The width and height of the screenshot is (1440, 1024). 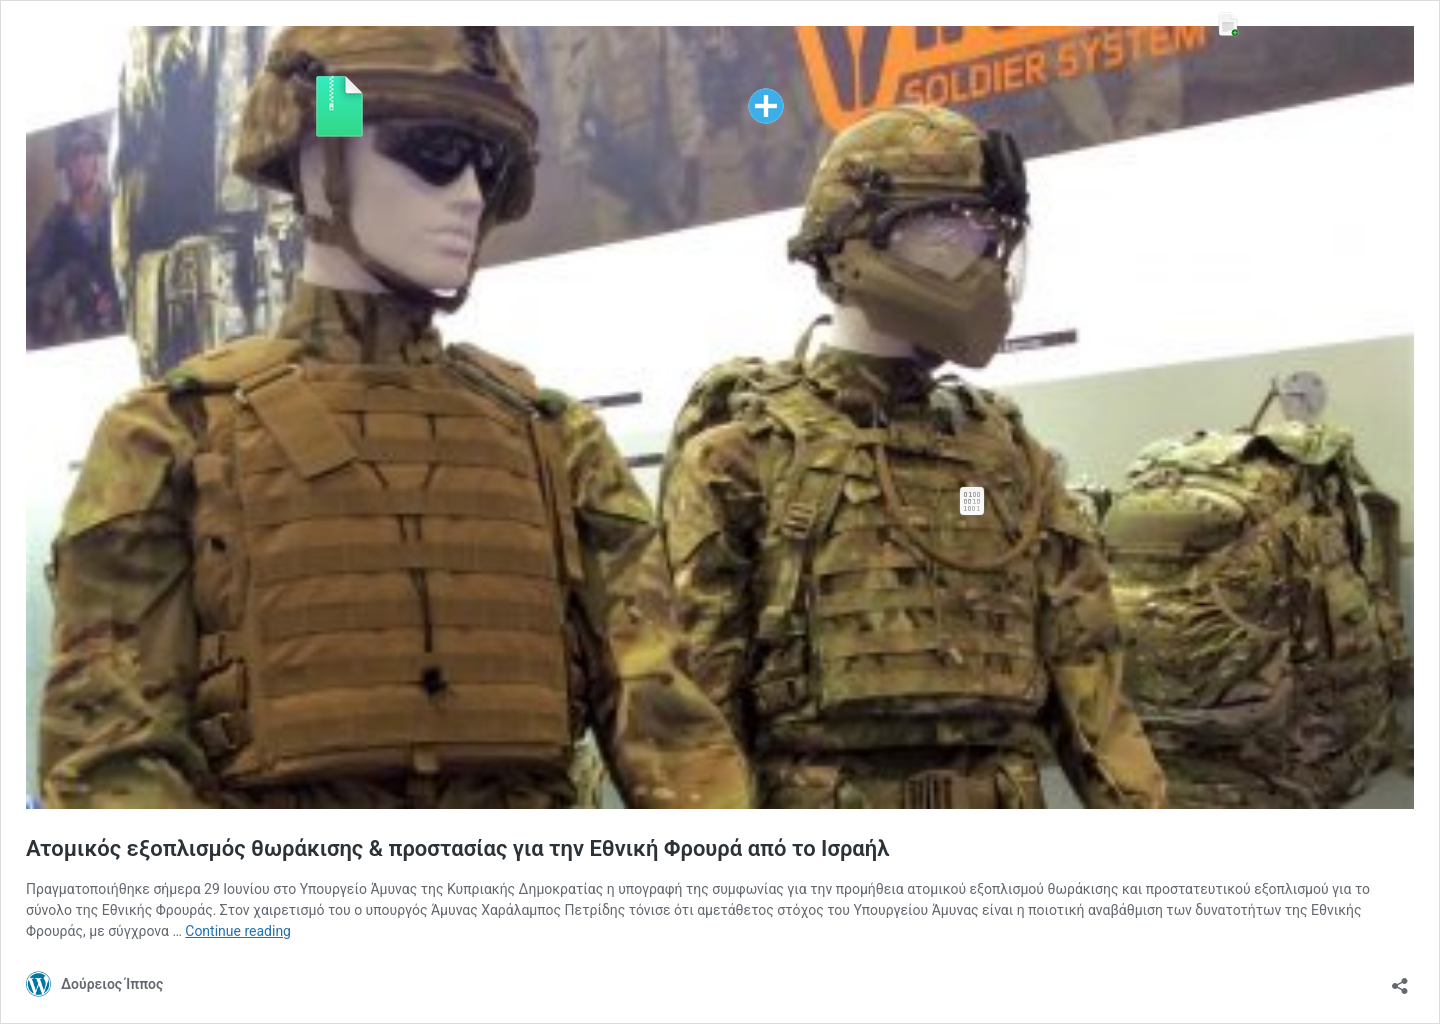 What do you see at coordinates (766, 106) in the screenshot?
I see `indicates a newly added item or file` at bounding box center [766, 106].